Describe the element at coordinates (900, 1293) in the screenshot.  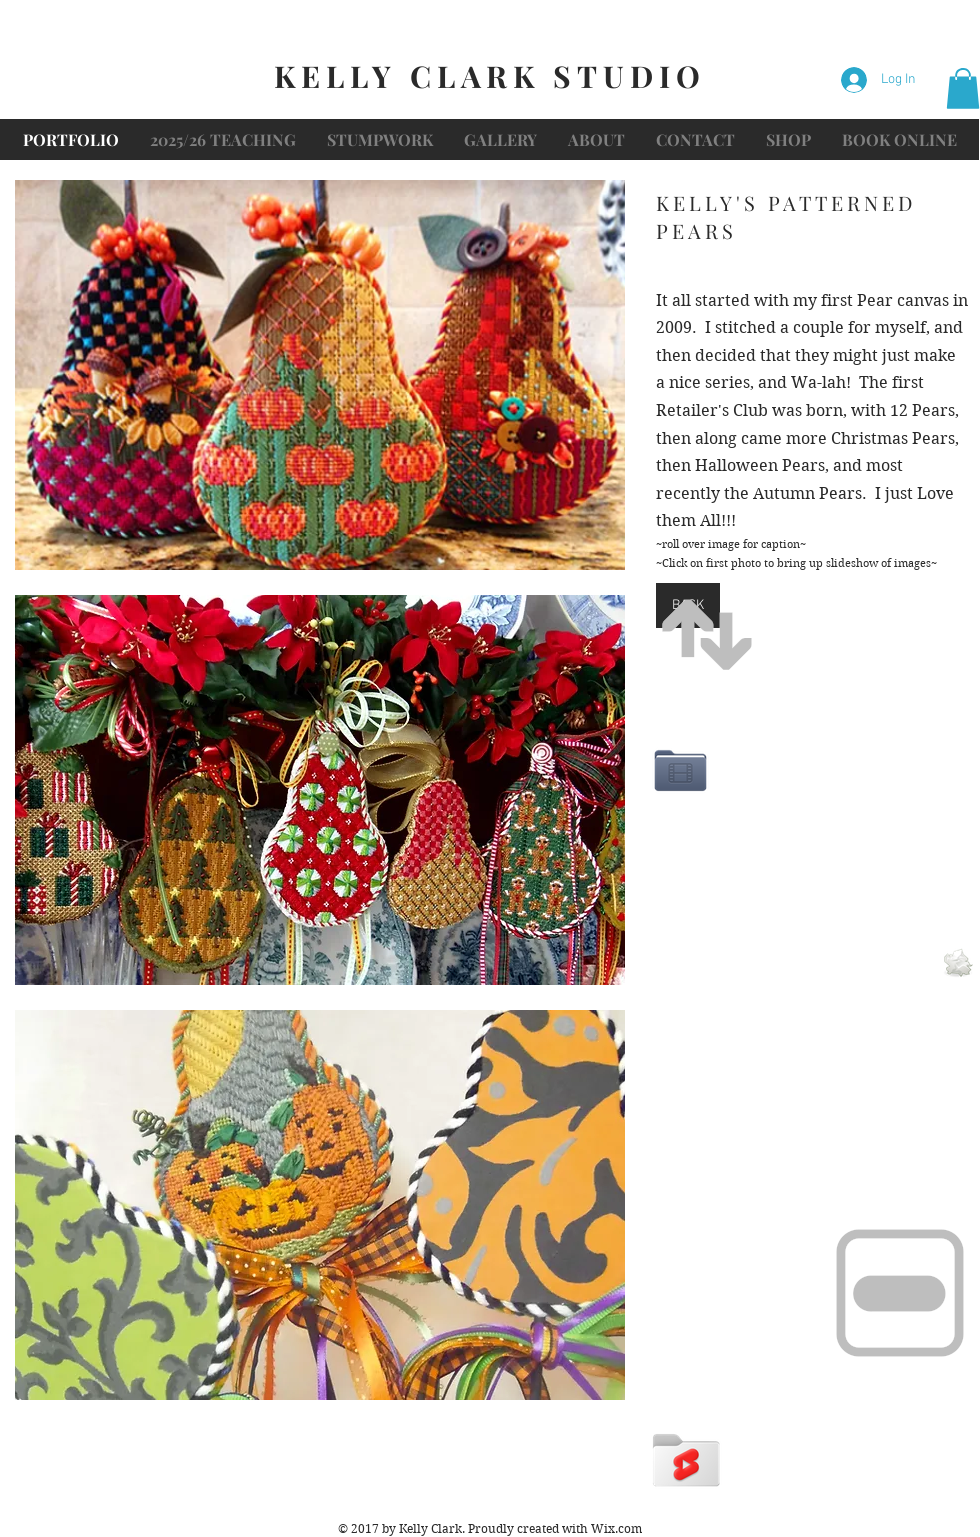
I see `indicates a partially selected or indeterminate checkbox state` at that location.